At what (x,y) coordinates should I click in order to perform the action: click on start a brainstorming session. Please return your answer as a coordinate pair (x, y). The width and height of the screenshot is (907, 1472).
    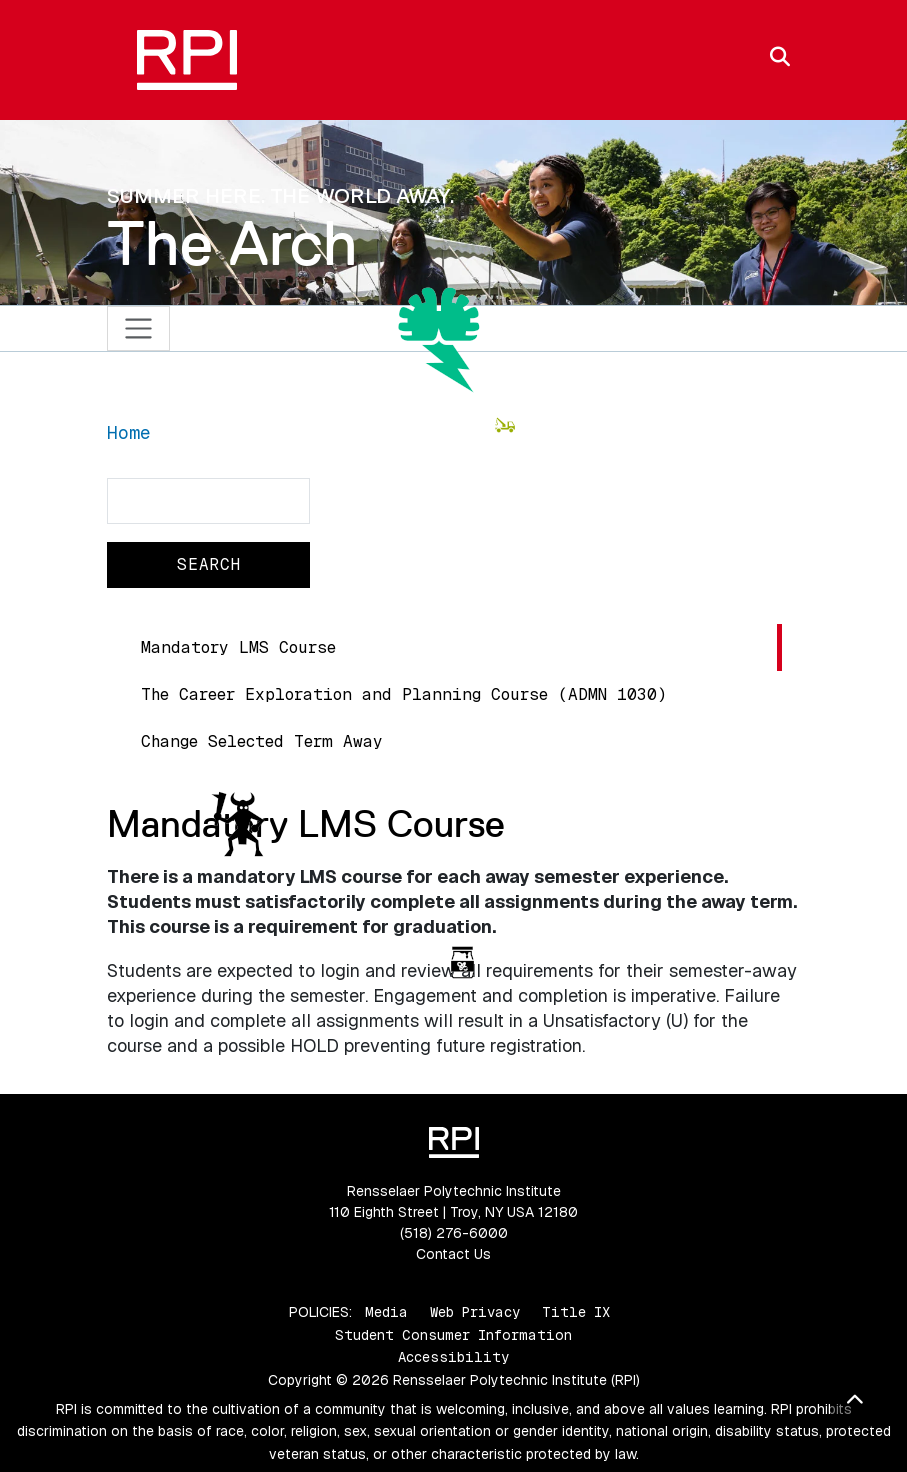
    Looking at the image, I should click on (438, 339).